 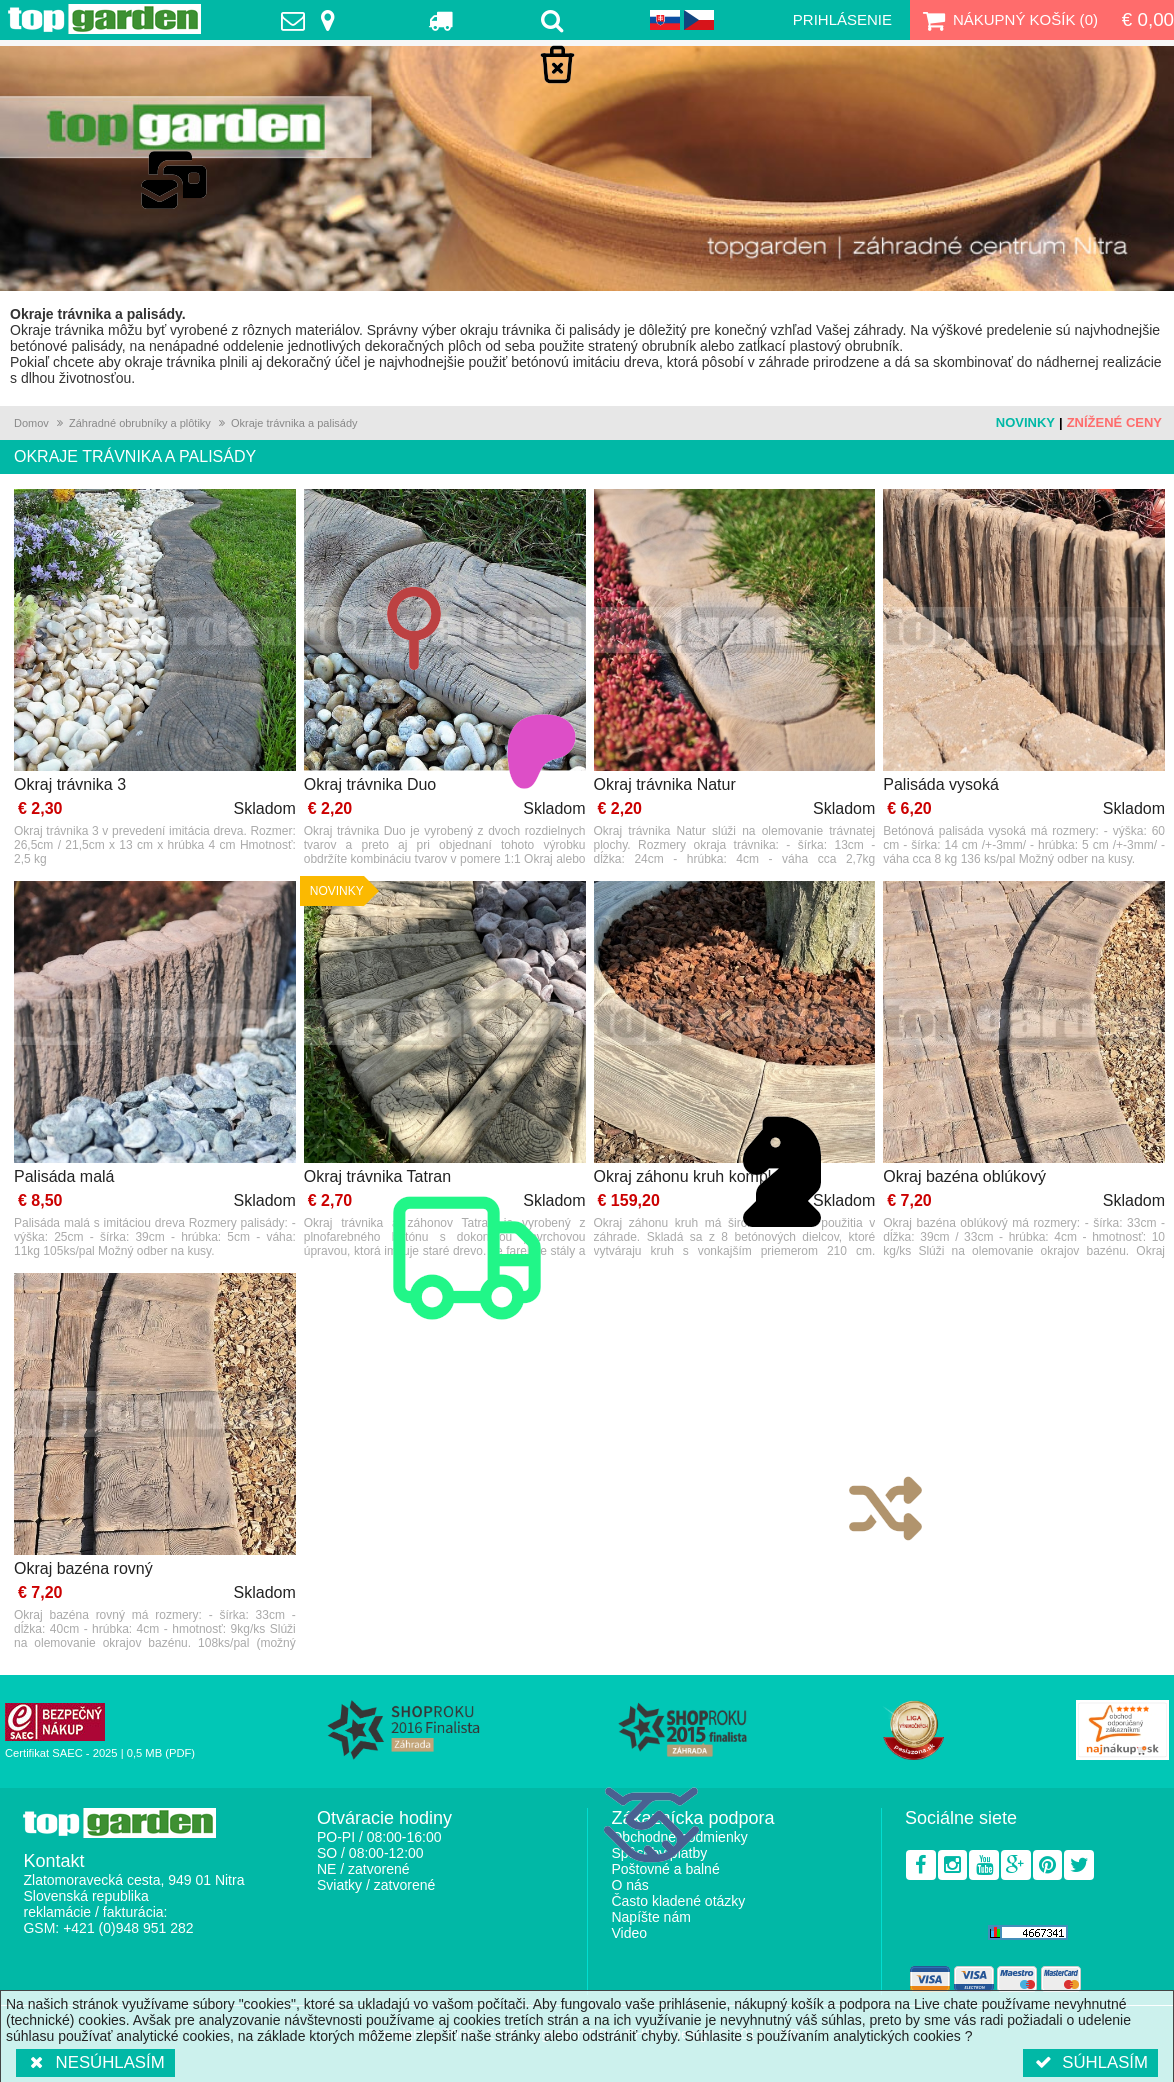 What do you see at coordinates (541, 751) in the screenshot?
I see `link to patreon profile` at bounding box center [541, 751].